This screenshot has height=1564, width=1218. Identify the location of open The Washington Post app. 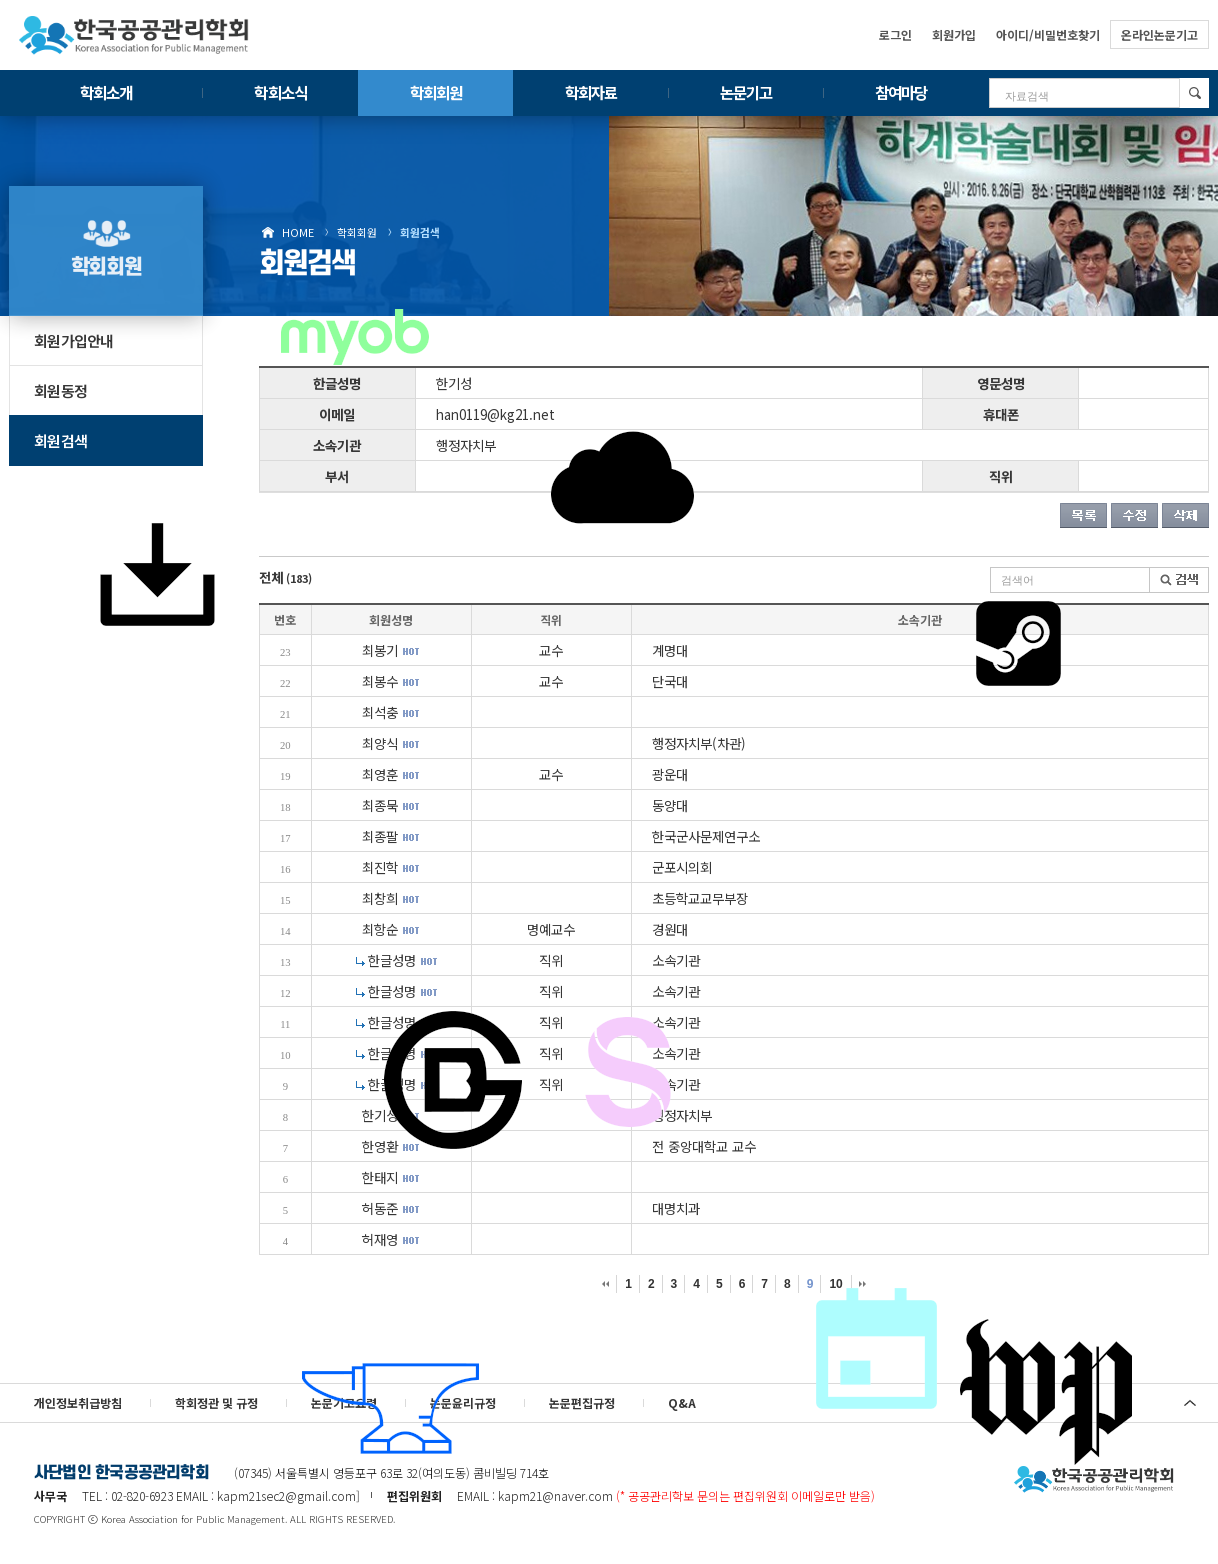
(1046, 1392).